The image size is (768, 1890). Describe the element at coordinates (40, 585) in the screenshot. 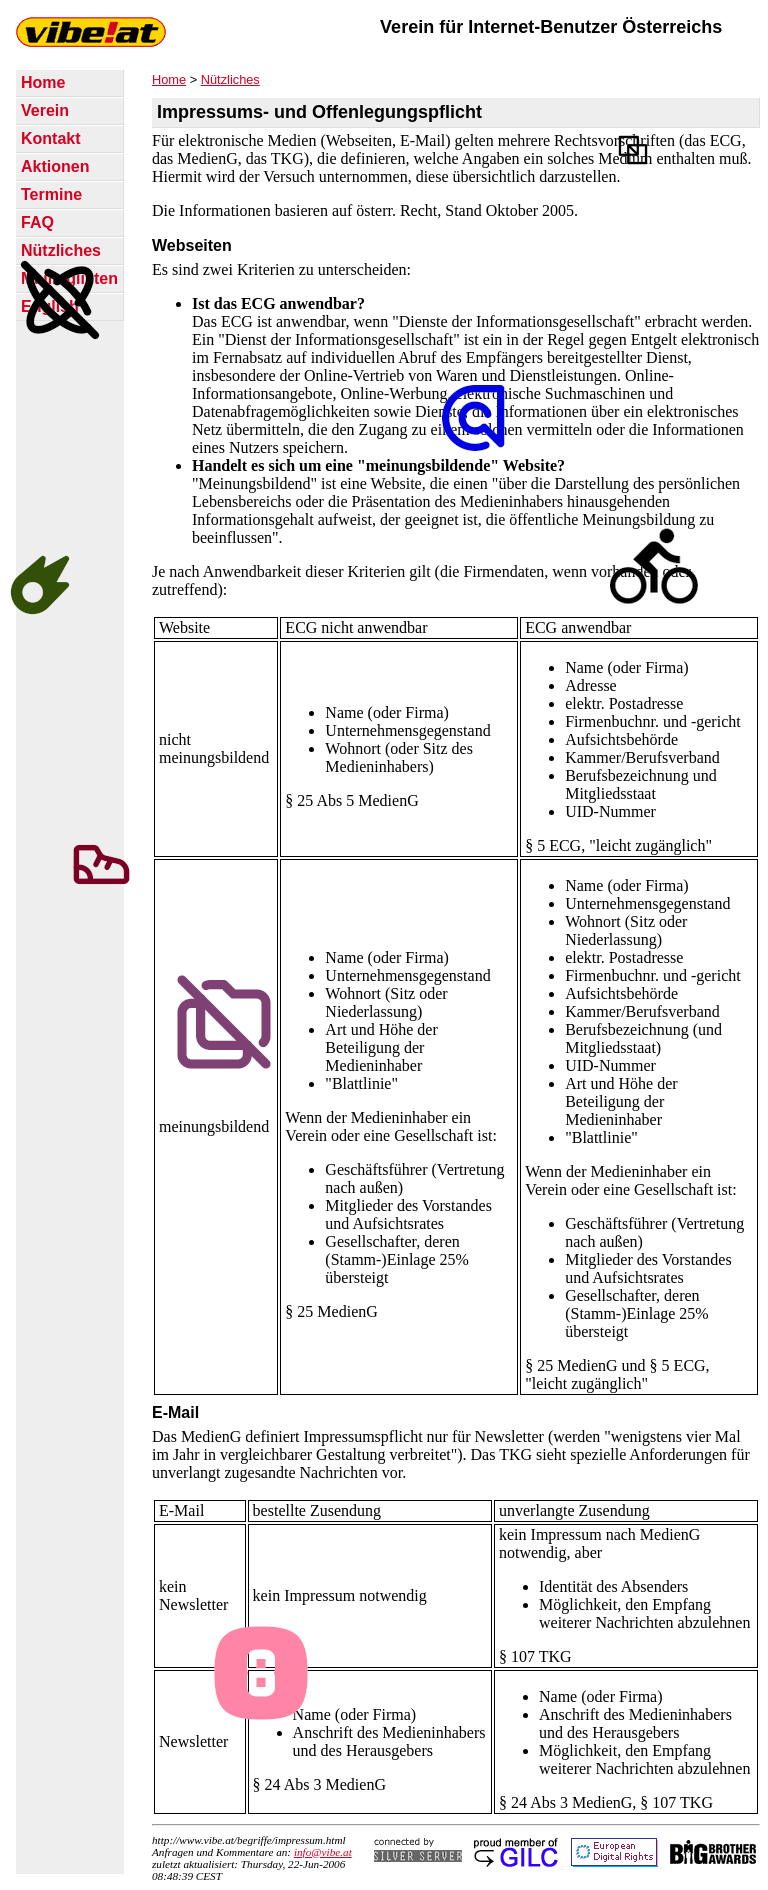

I see `indicates a trending or viral item` at that location.